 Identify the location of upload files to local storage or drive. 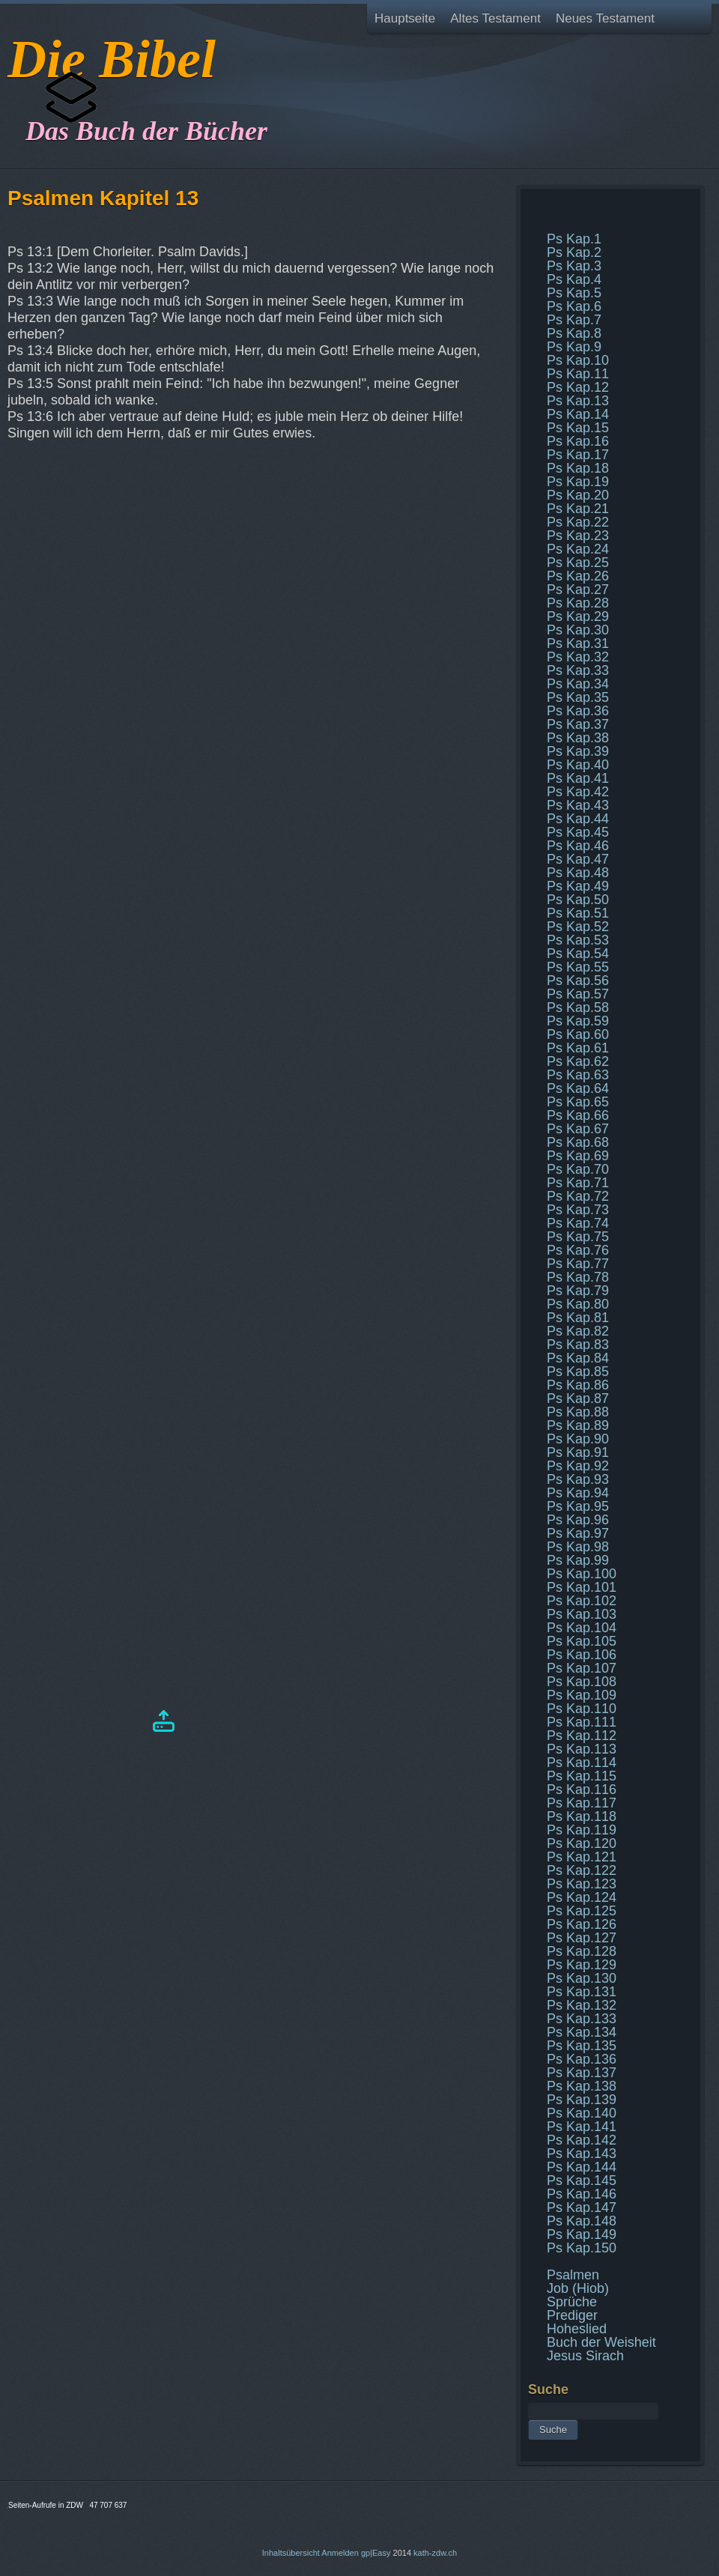
(163, 1721).